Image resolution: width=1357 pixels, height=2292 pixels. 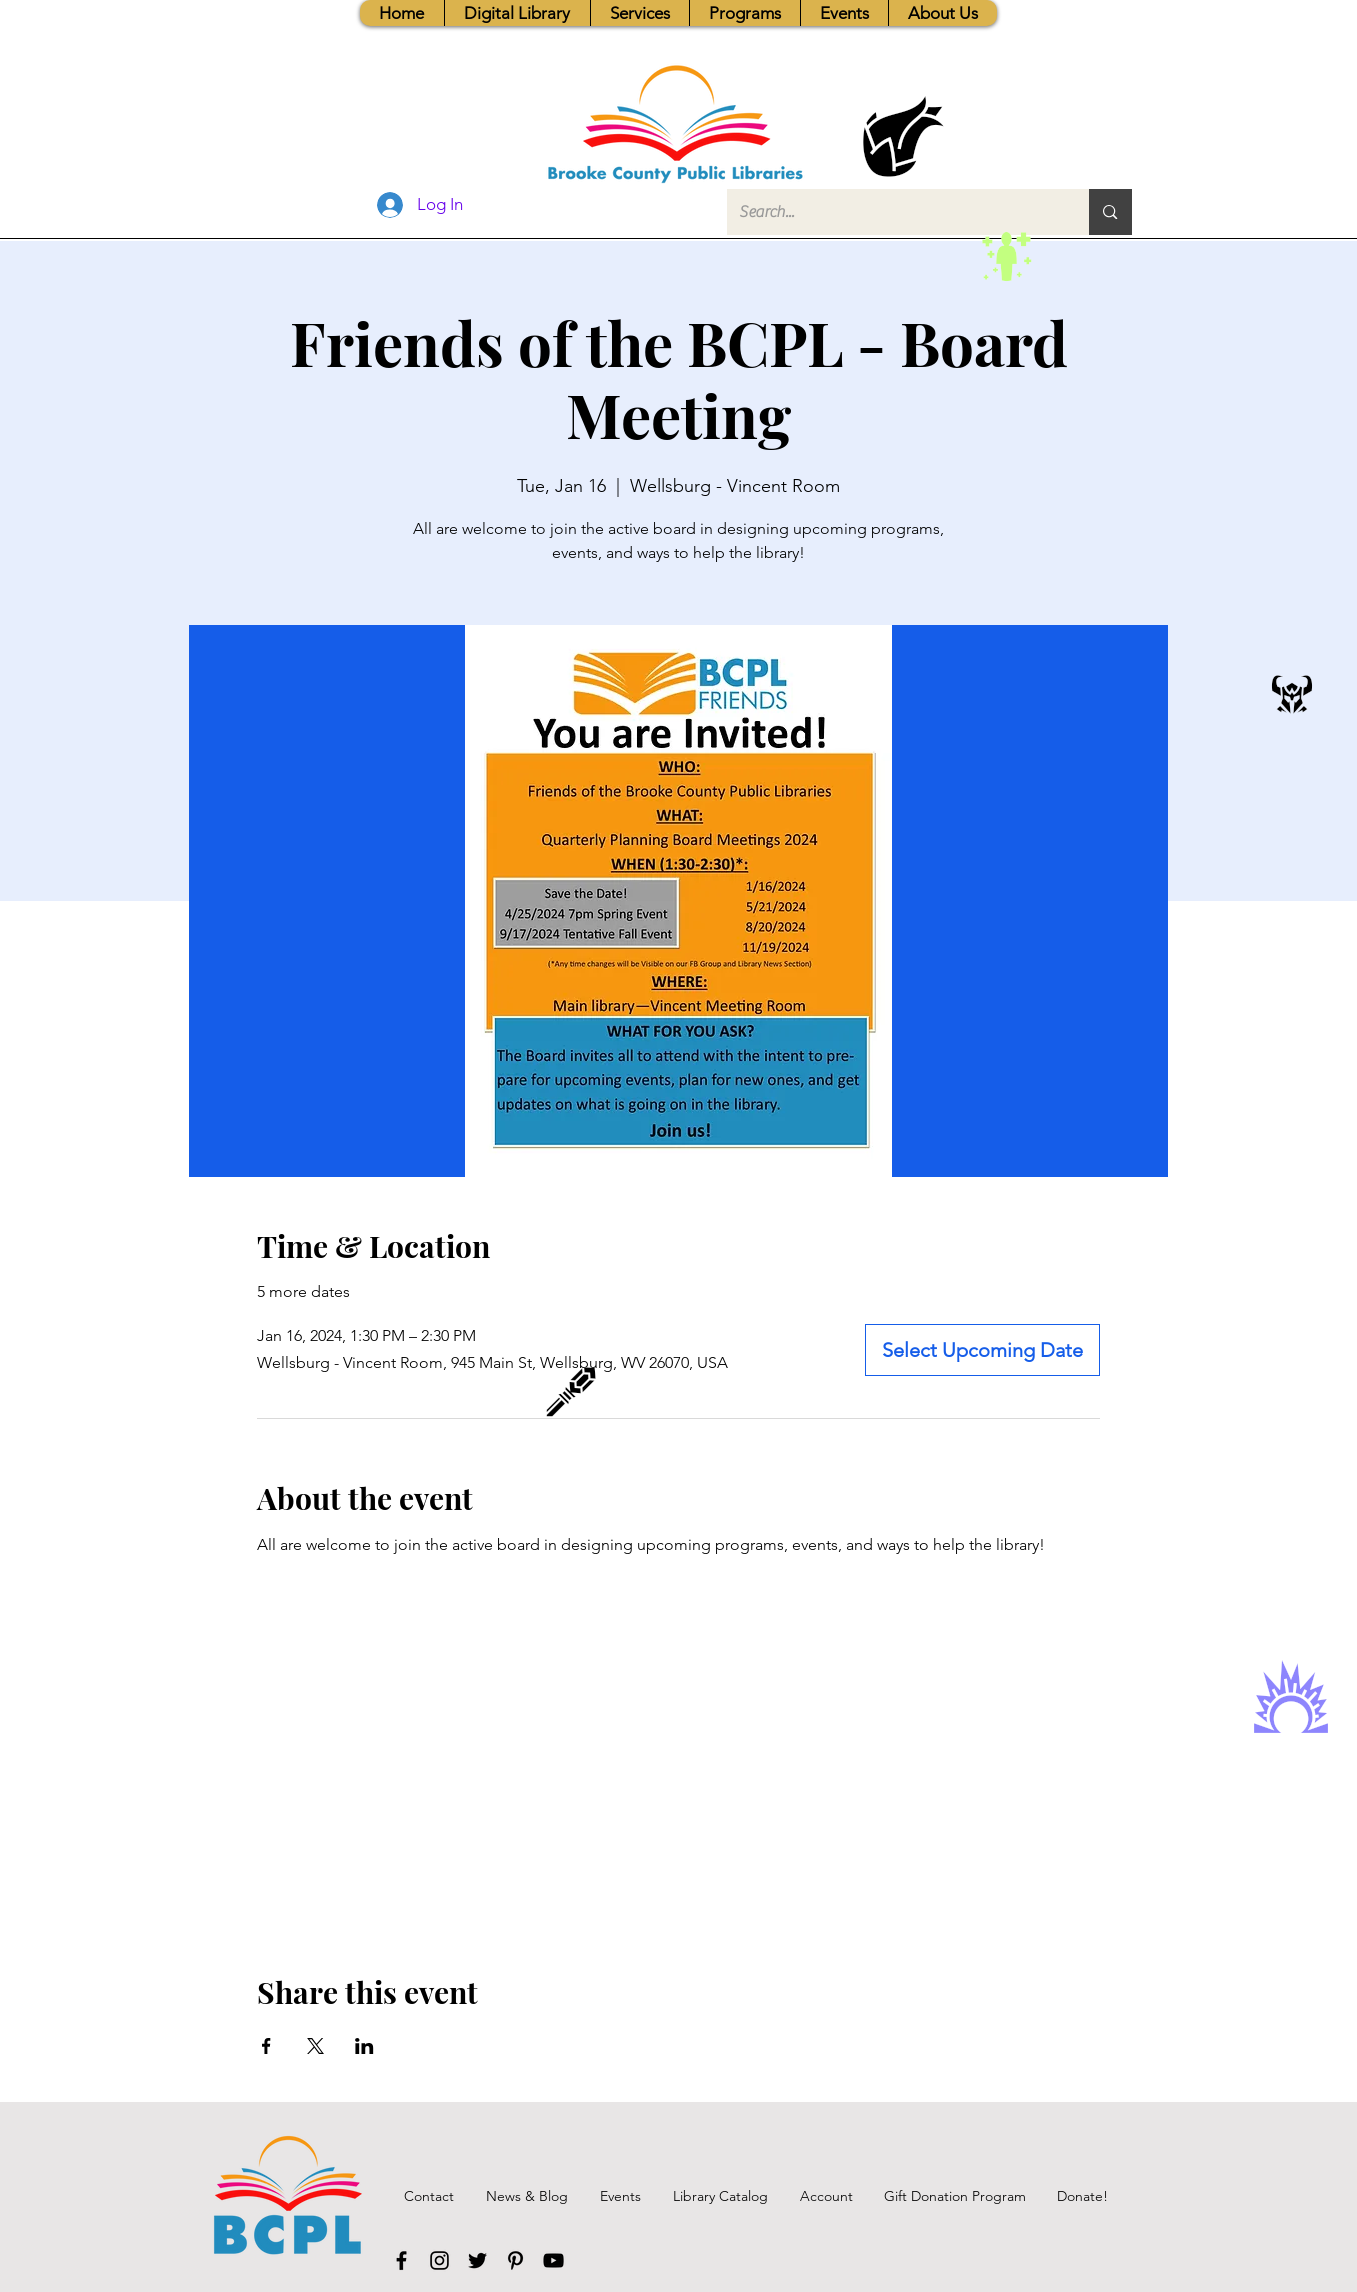 I want to click on cast a spell or use magic ability, so click(x=571, y=1391).